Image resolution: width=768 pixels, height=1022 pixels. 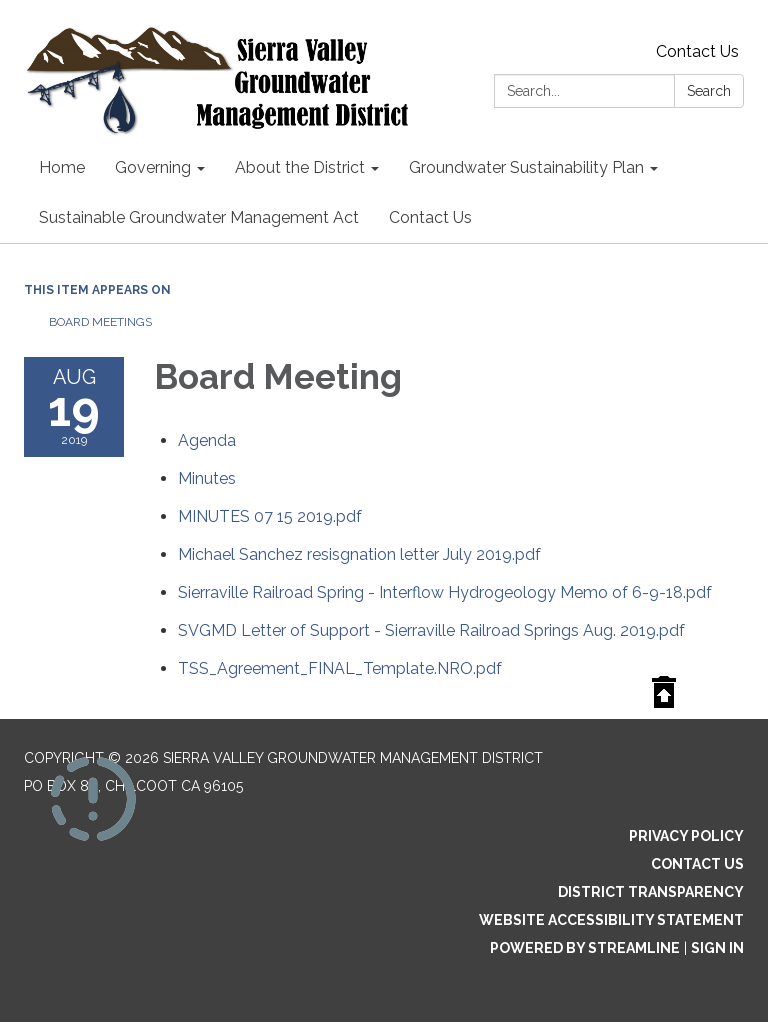 I want to click on restore a deleted item from trash, so click(x=664, y=692).